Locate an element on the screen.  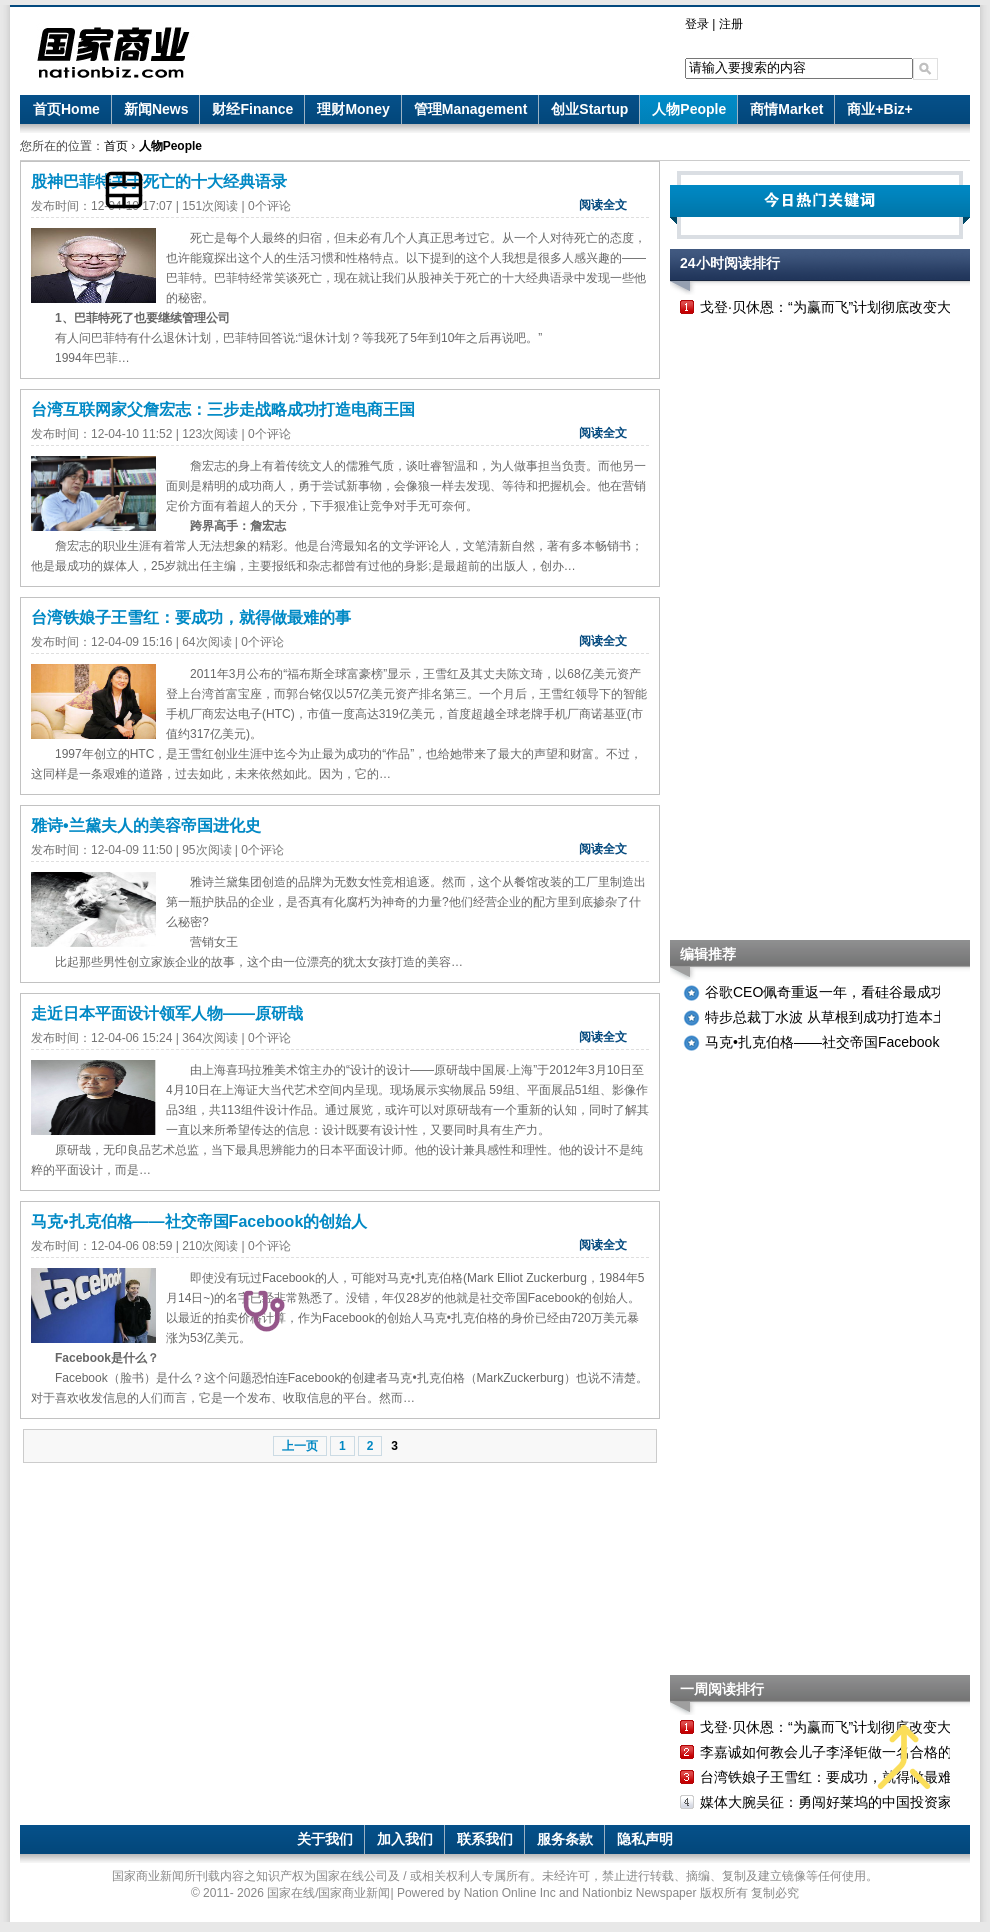
access health or medical features is located at coordinates (263, 1310).